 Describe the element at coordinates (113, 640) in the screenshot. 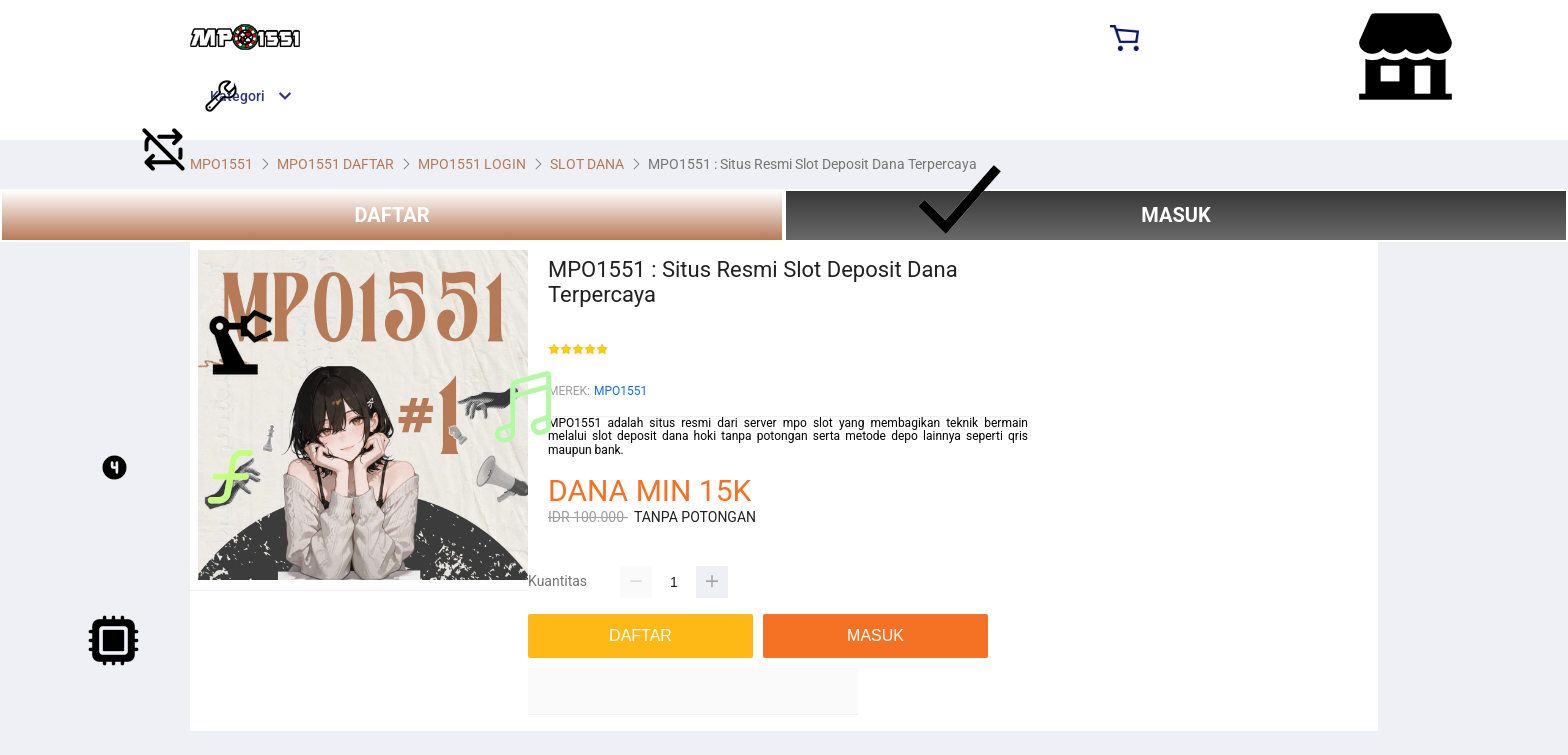

I see `view hardware or processor information` at that location.